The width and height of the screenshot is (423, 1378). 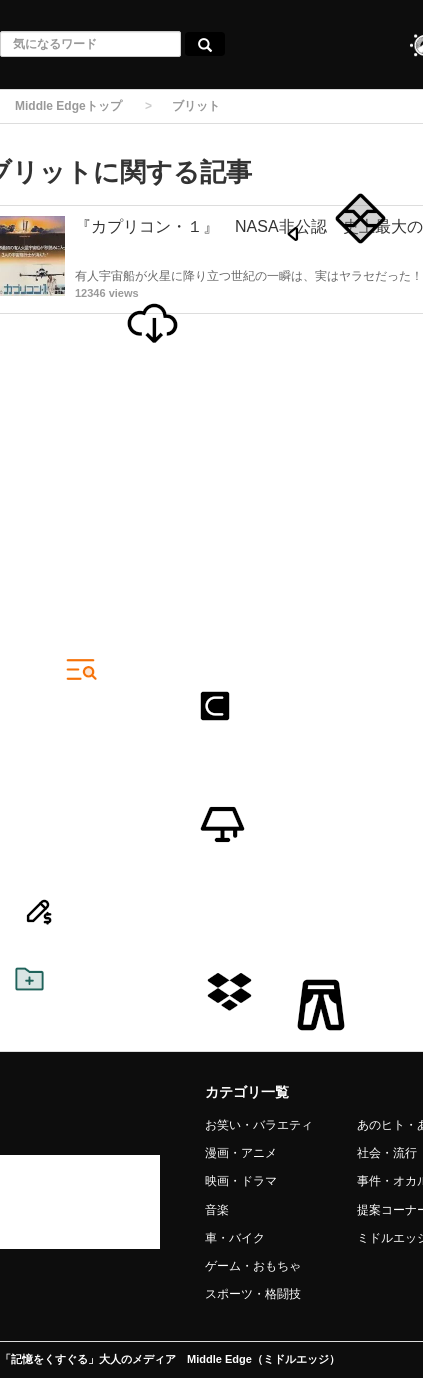 I want to click on indicates a proper subset relationship in mathematical notation, so click(x=215, y=706).